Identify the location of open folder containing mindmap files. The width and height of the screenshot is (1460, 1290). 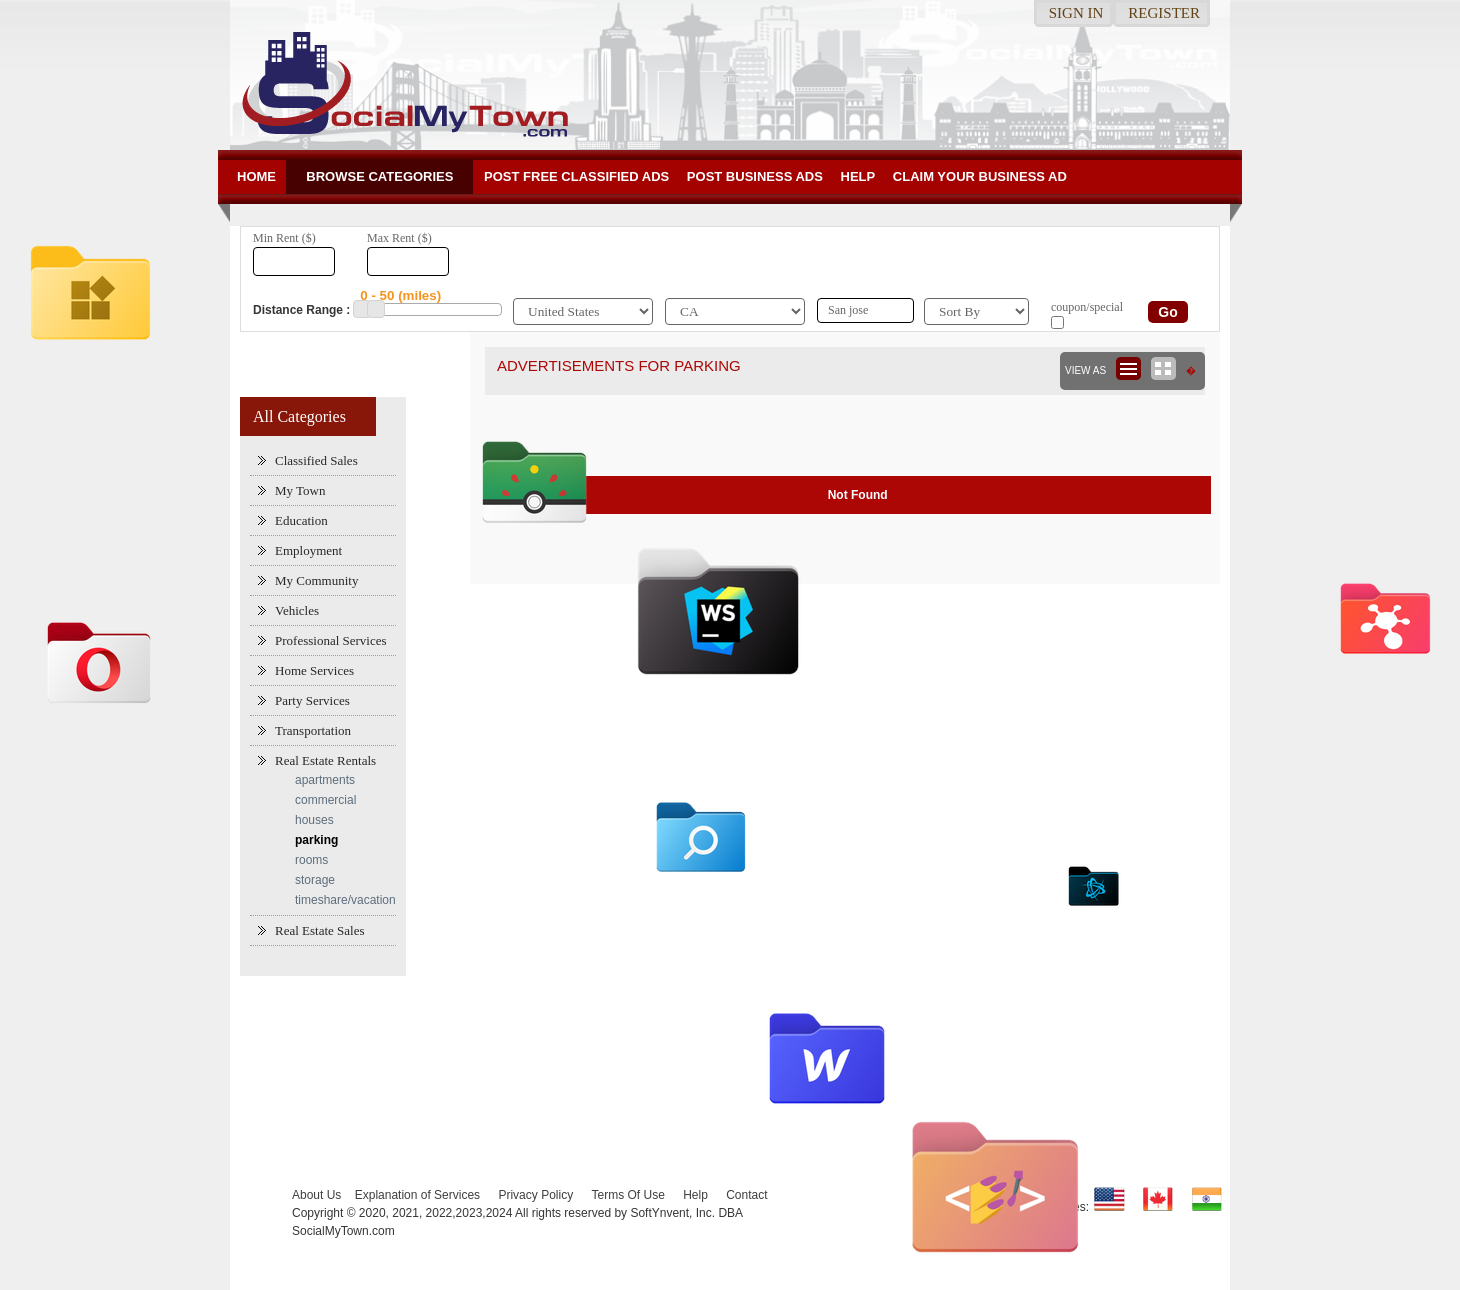
(1385, 621).